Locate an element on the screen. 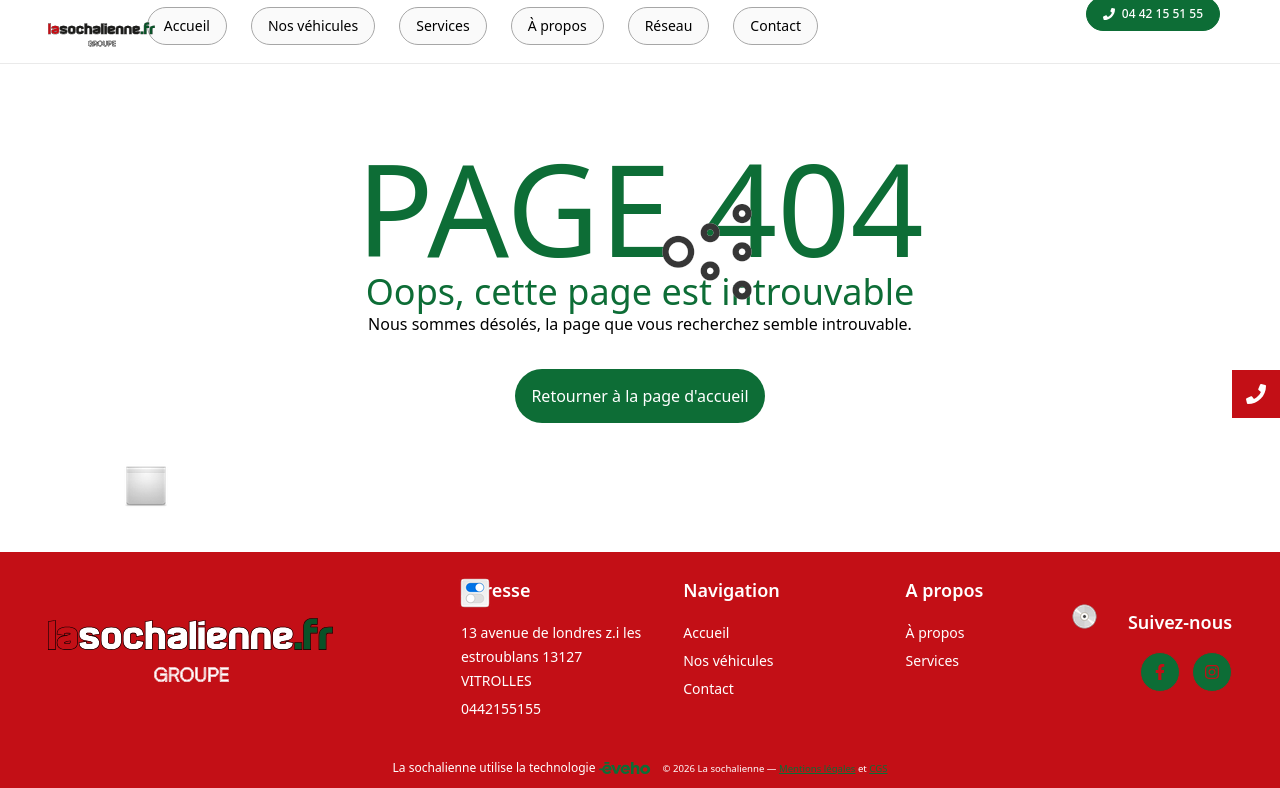 Image resolution: width=1280 pixels, height=788 pixels. open system preferences or settings is located at coordinates (475, 593).